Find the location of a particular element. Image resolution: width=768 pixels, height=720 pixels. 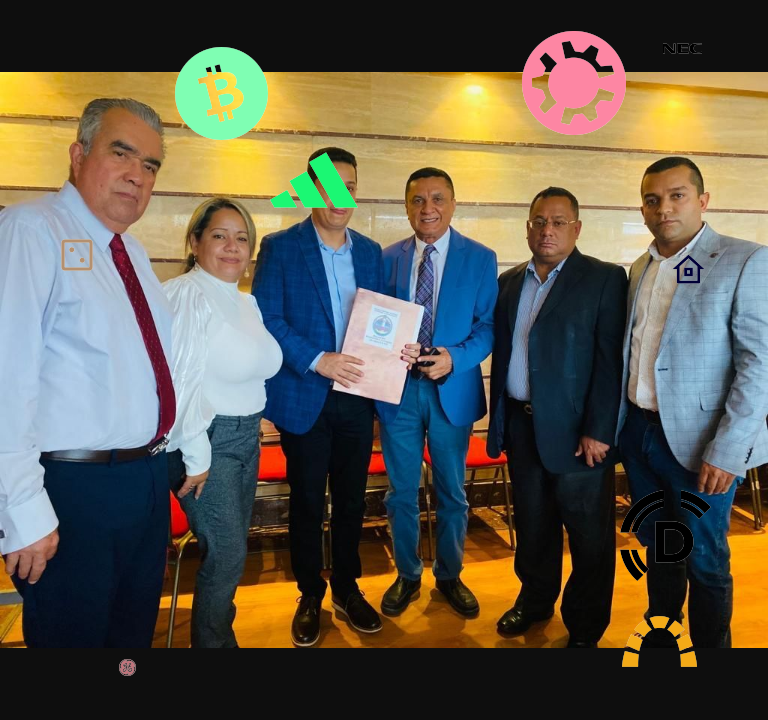

navigate to home screen is located at coordinates (688, 270).